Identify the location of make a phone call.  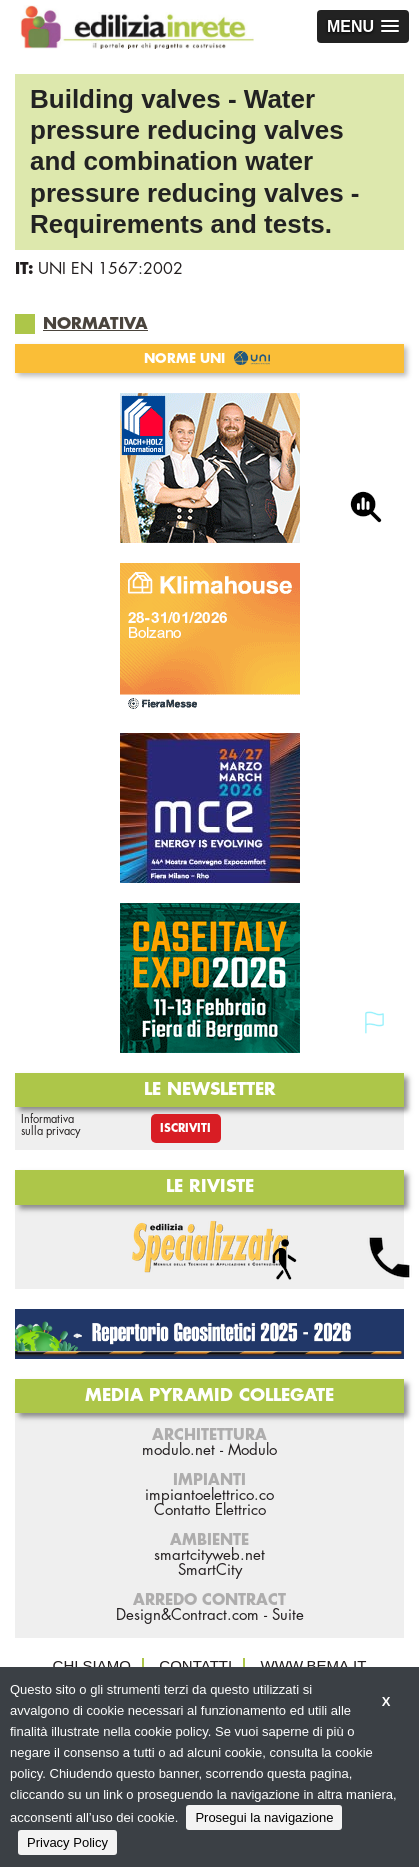
(389, 1257).